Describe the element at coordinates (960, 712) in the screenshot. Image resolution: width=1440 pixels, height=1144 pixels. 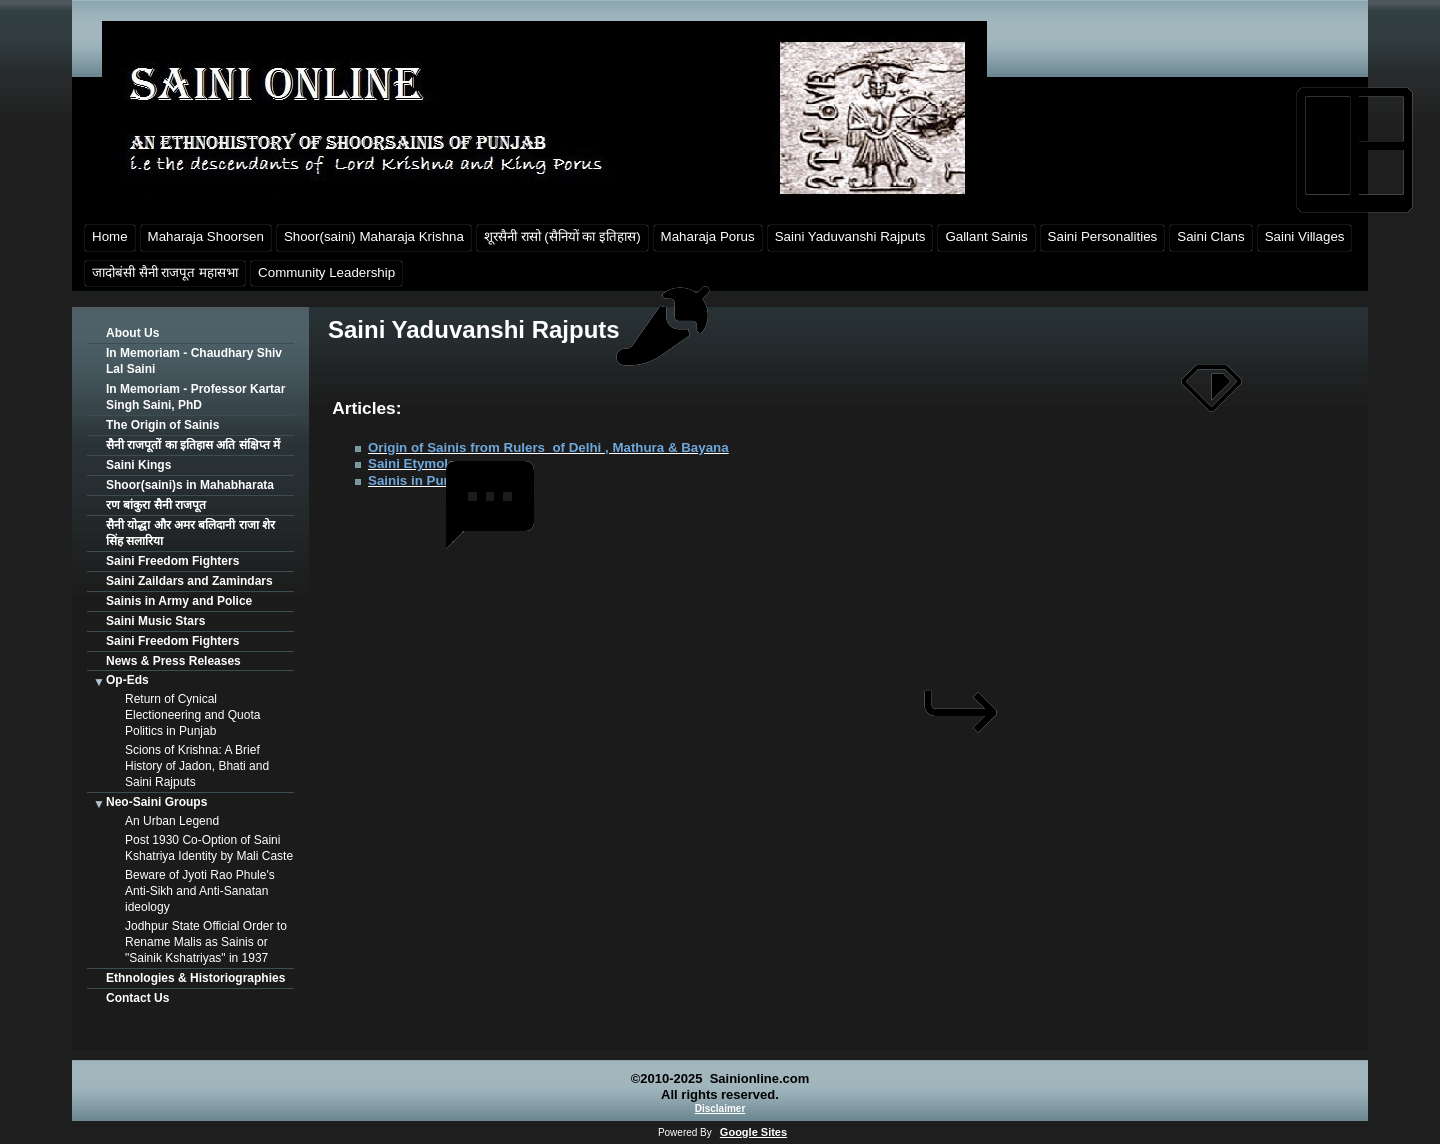
I see `indent selected text or code` at that location.